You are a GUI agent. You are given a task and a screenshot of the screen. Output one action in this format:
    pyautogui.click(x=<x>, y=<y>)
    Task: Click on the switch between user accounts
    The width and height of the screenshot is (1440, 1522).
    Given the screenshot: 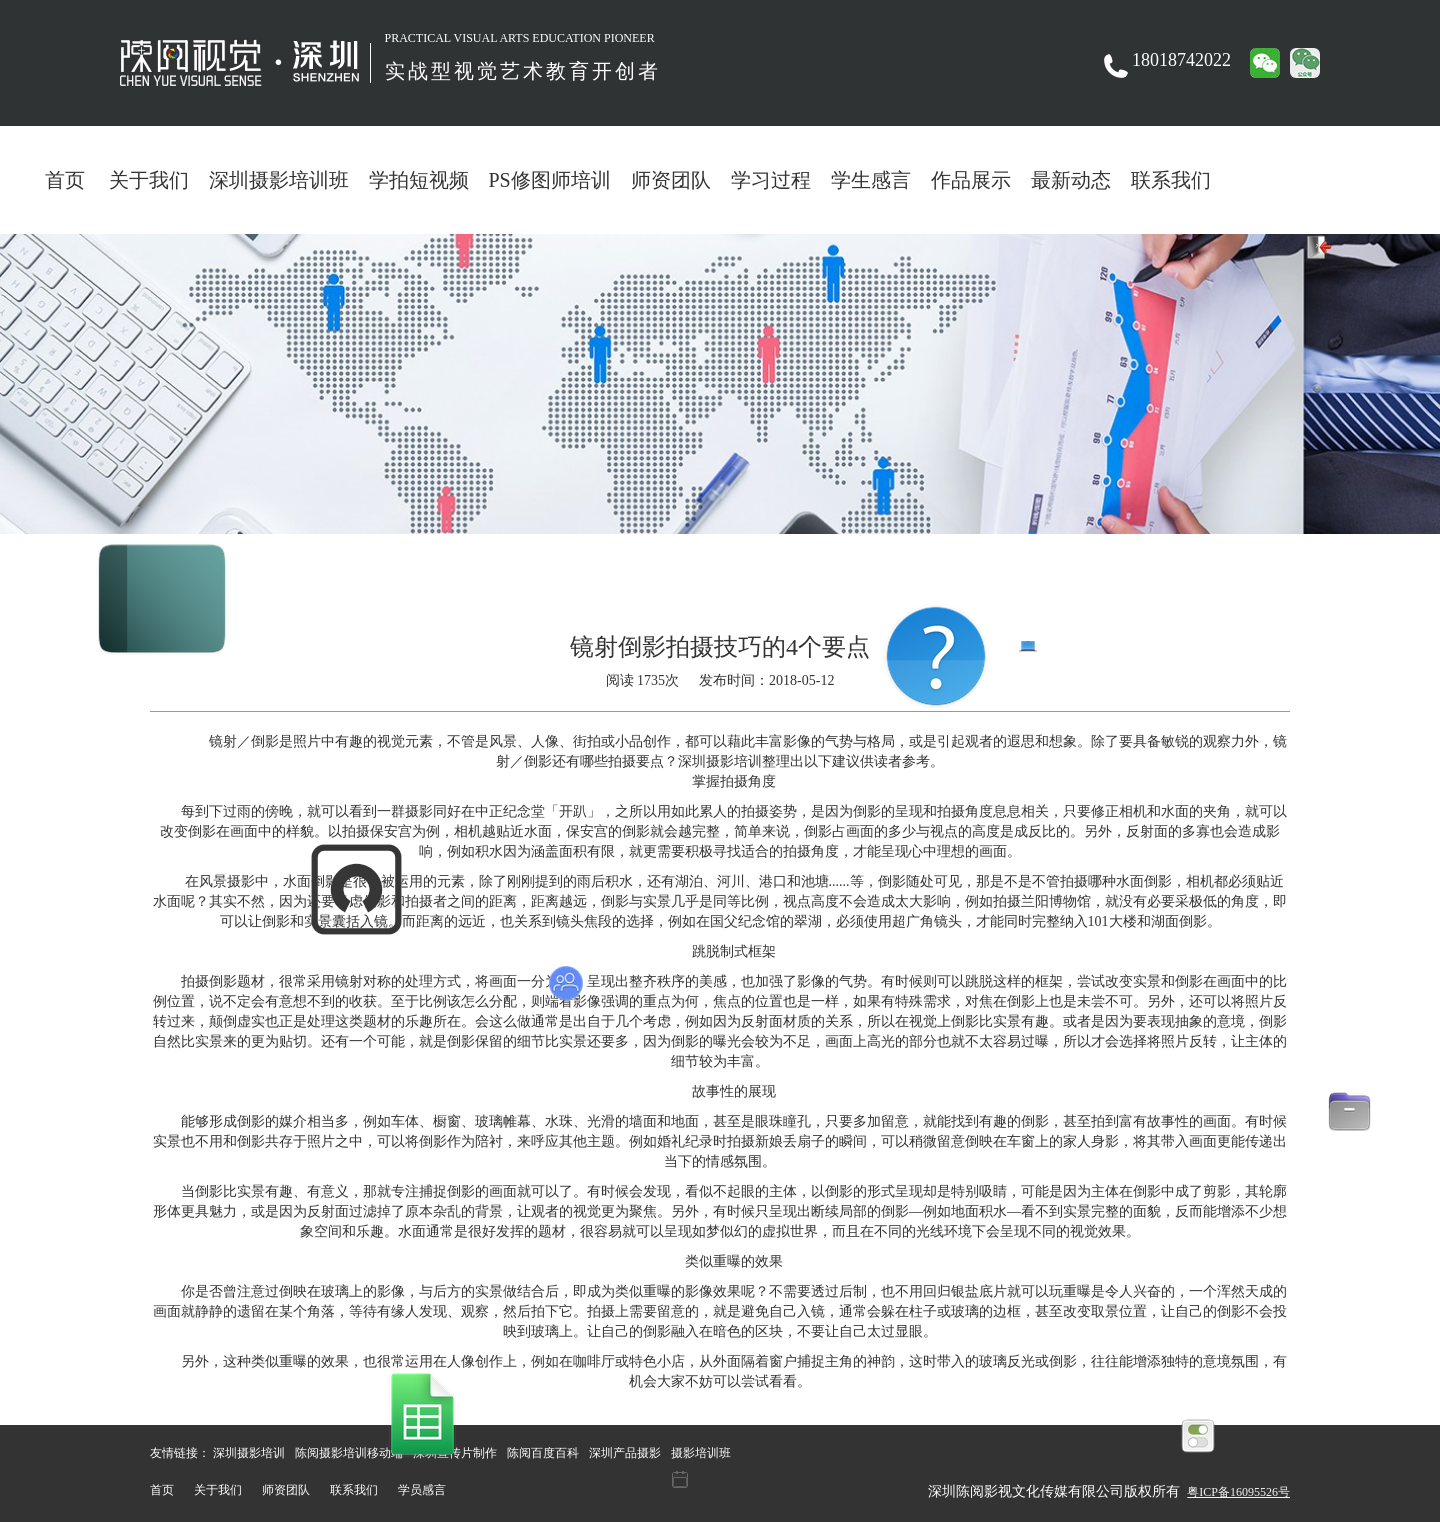 What is the action you would take?
    pyautogui.click(x=566, y=983)
    